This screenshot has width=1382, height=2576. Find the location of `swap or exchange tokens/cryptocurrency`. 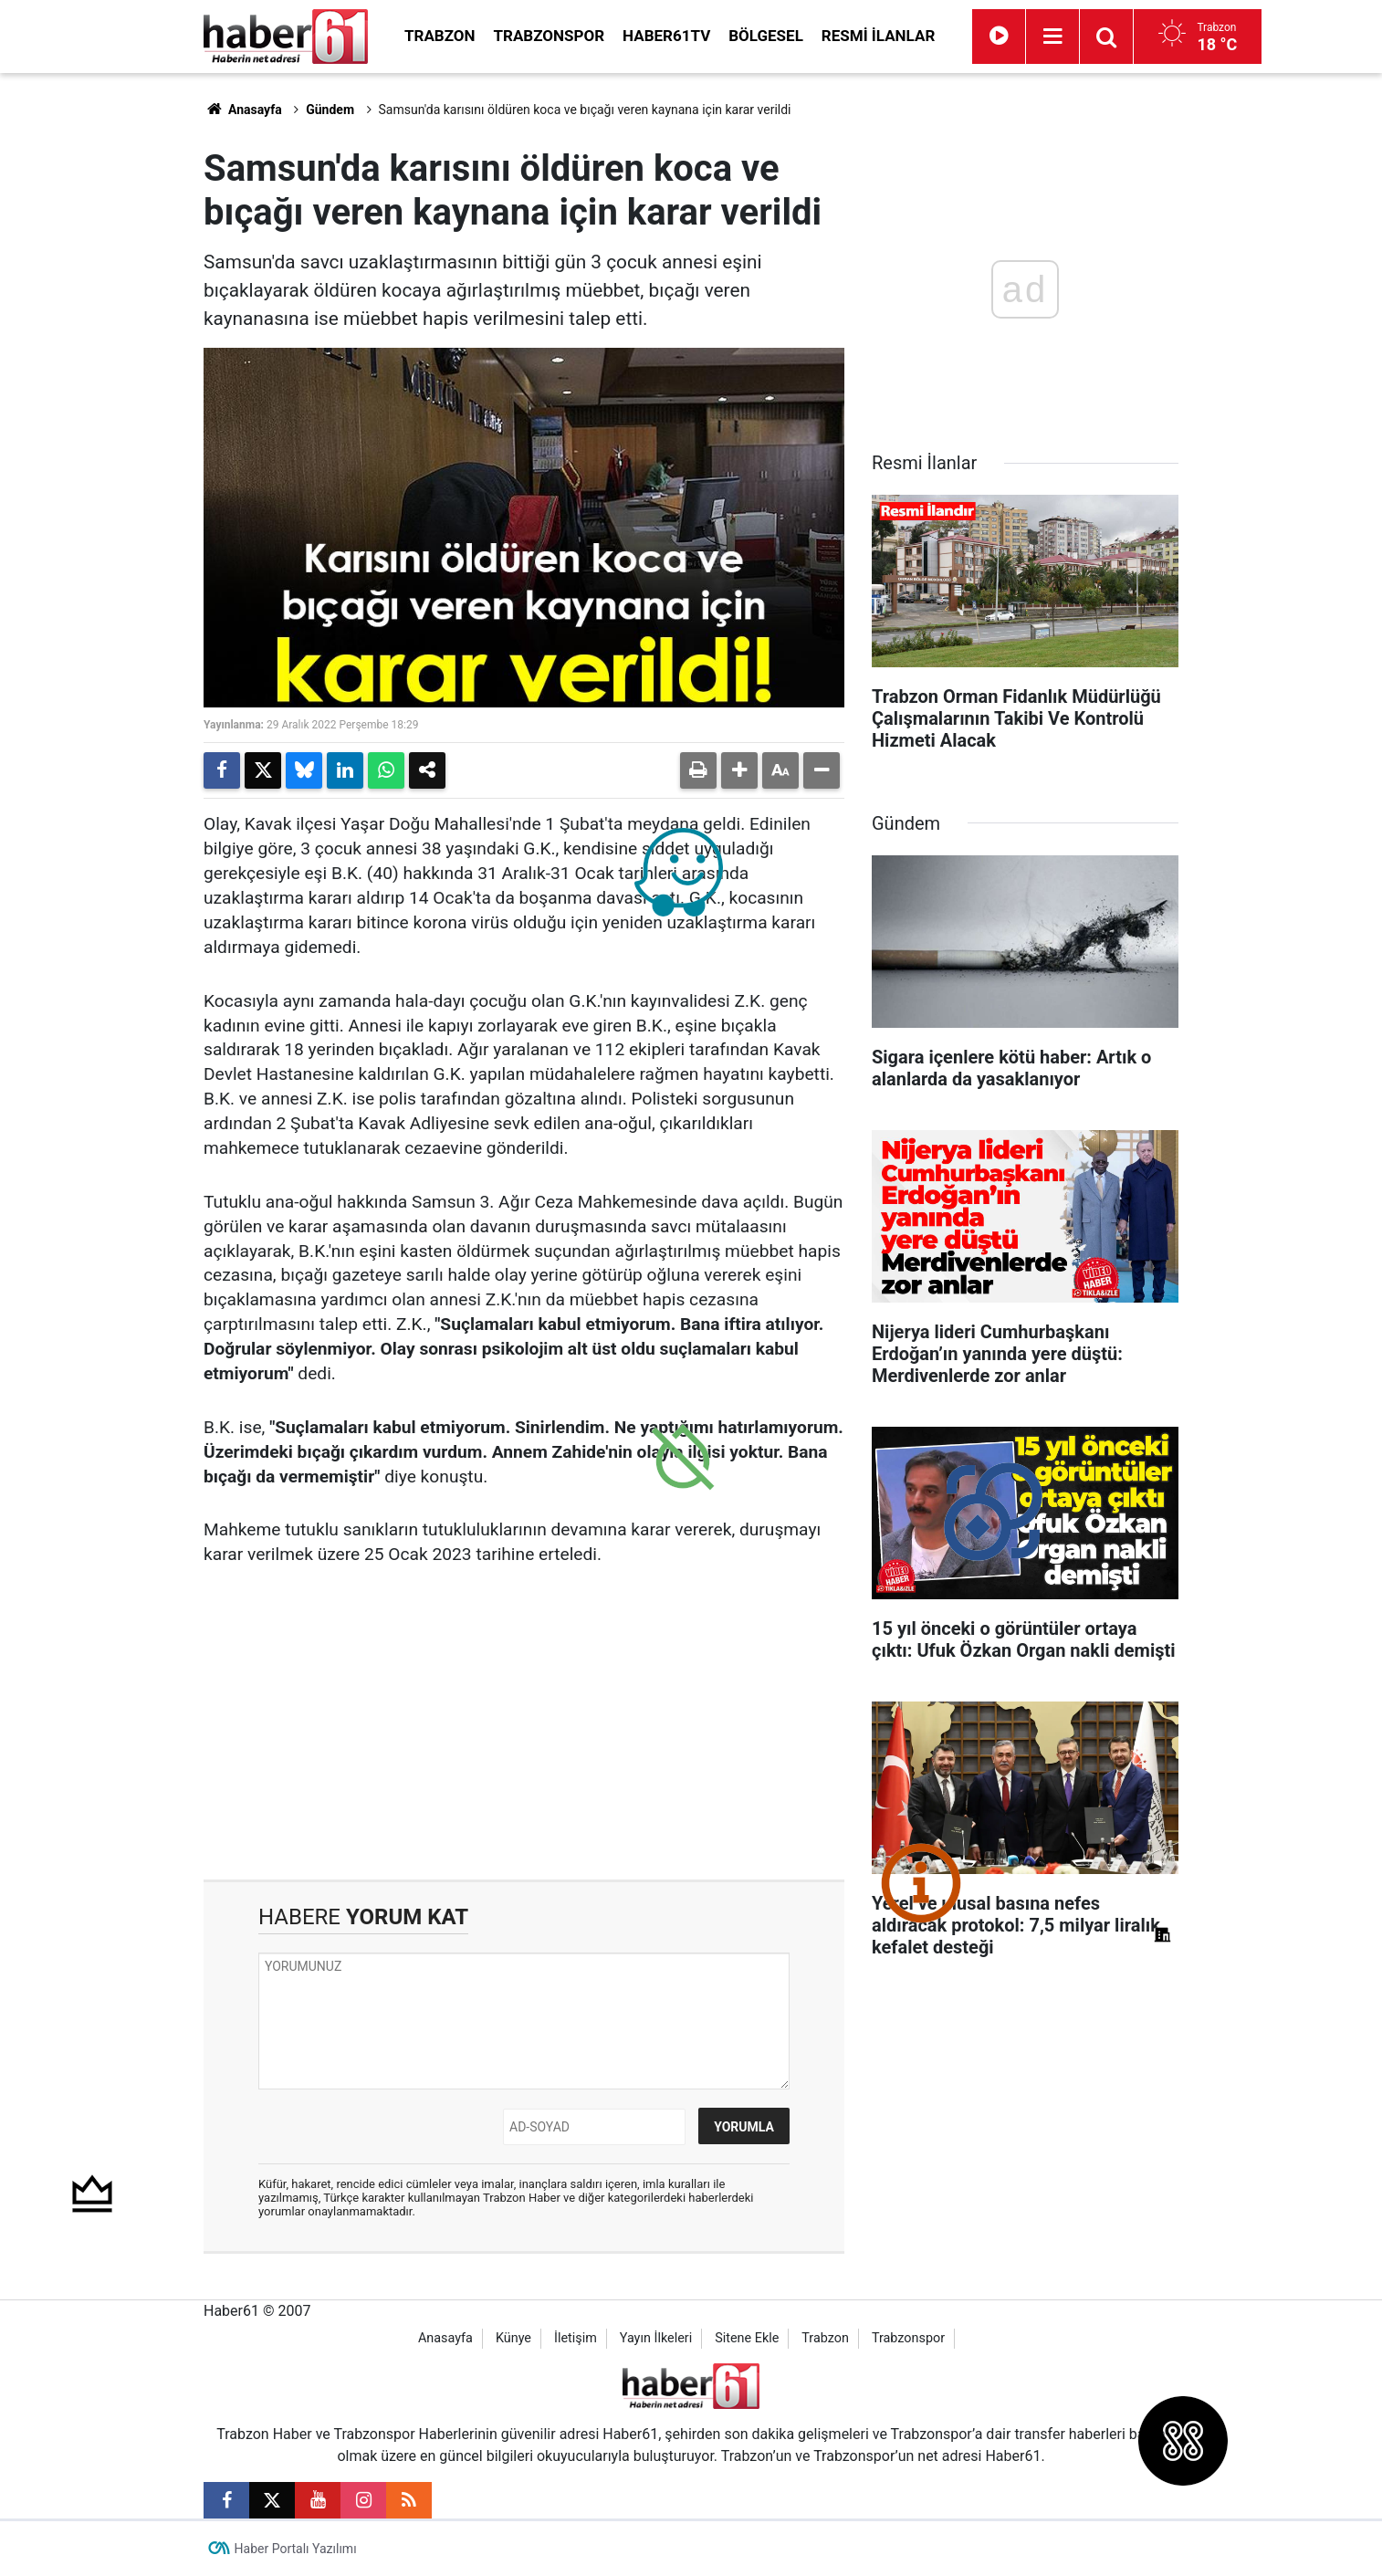

swap or exchange tokens/cryptocurrency is located at coordinates (993, 1512).